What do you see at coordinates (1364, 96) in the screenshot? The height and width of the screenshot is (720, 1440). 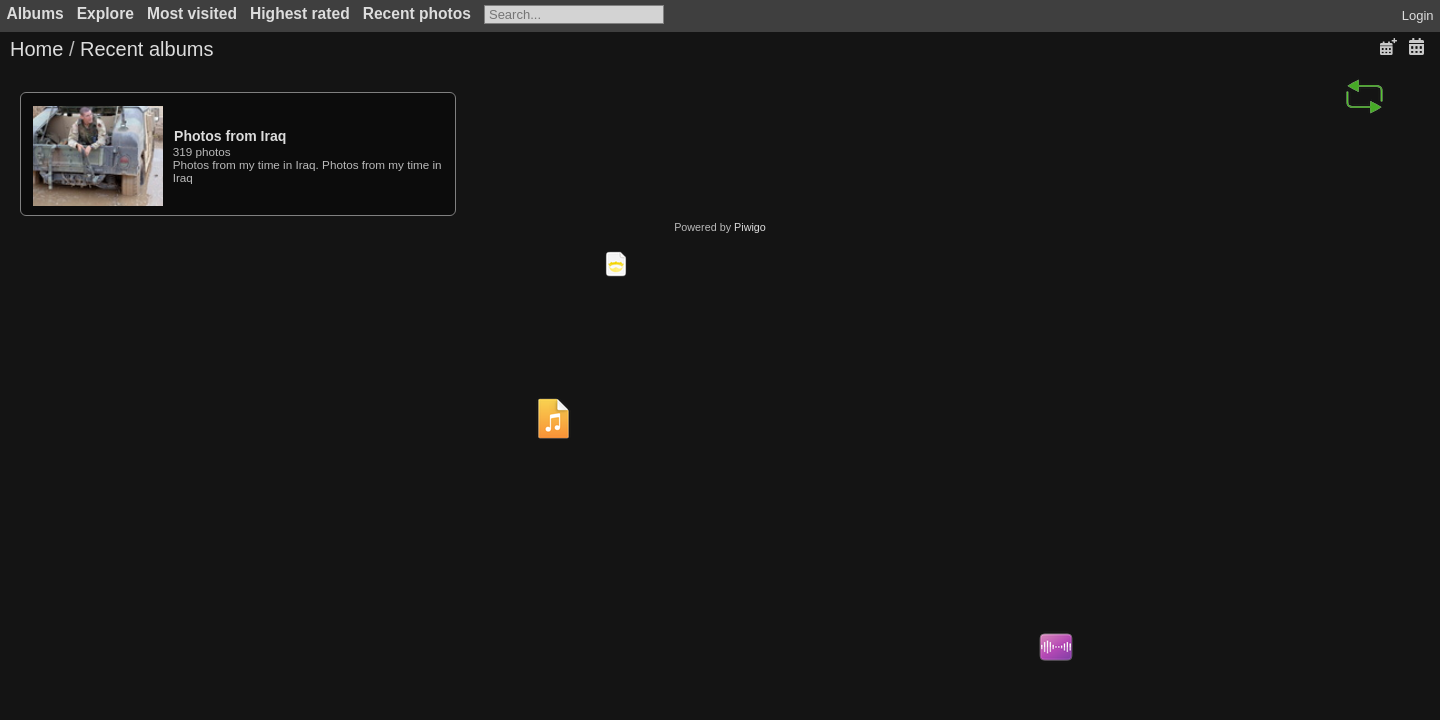 I see `sync or refresh email messages` at bounding box center [1364, 96].